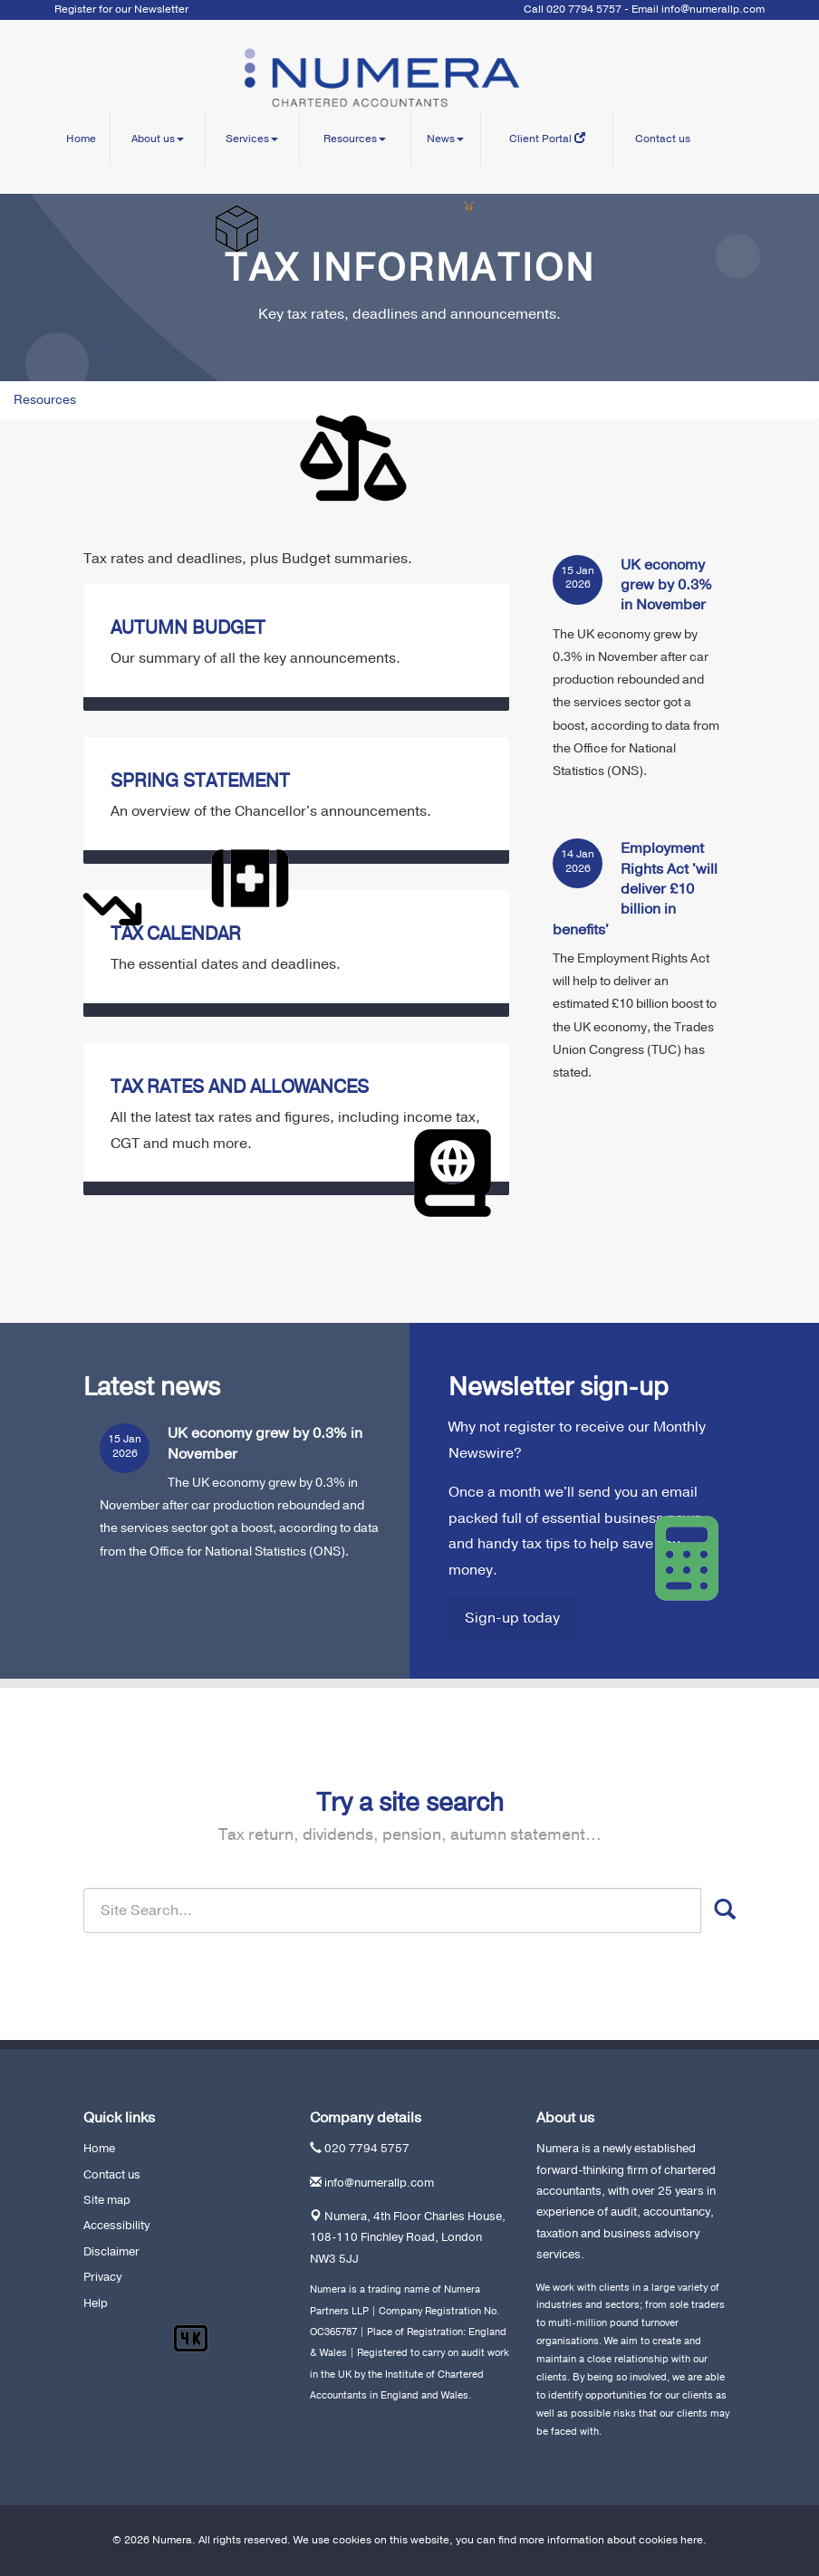  I want to click on view prices in Japanese yen, so click(468, 206).